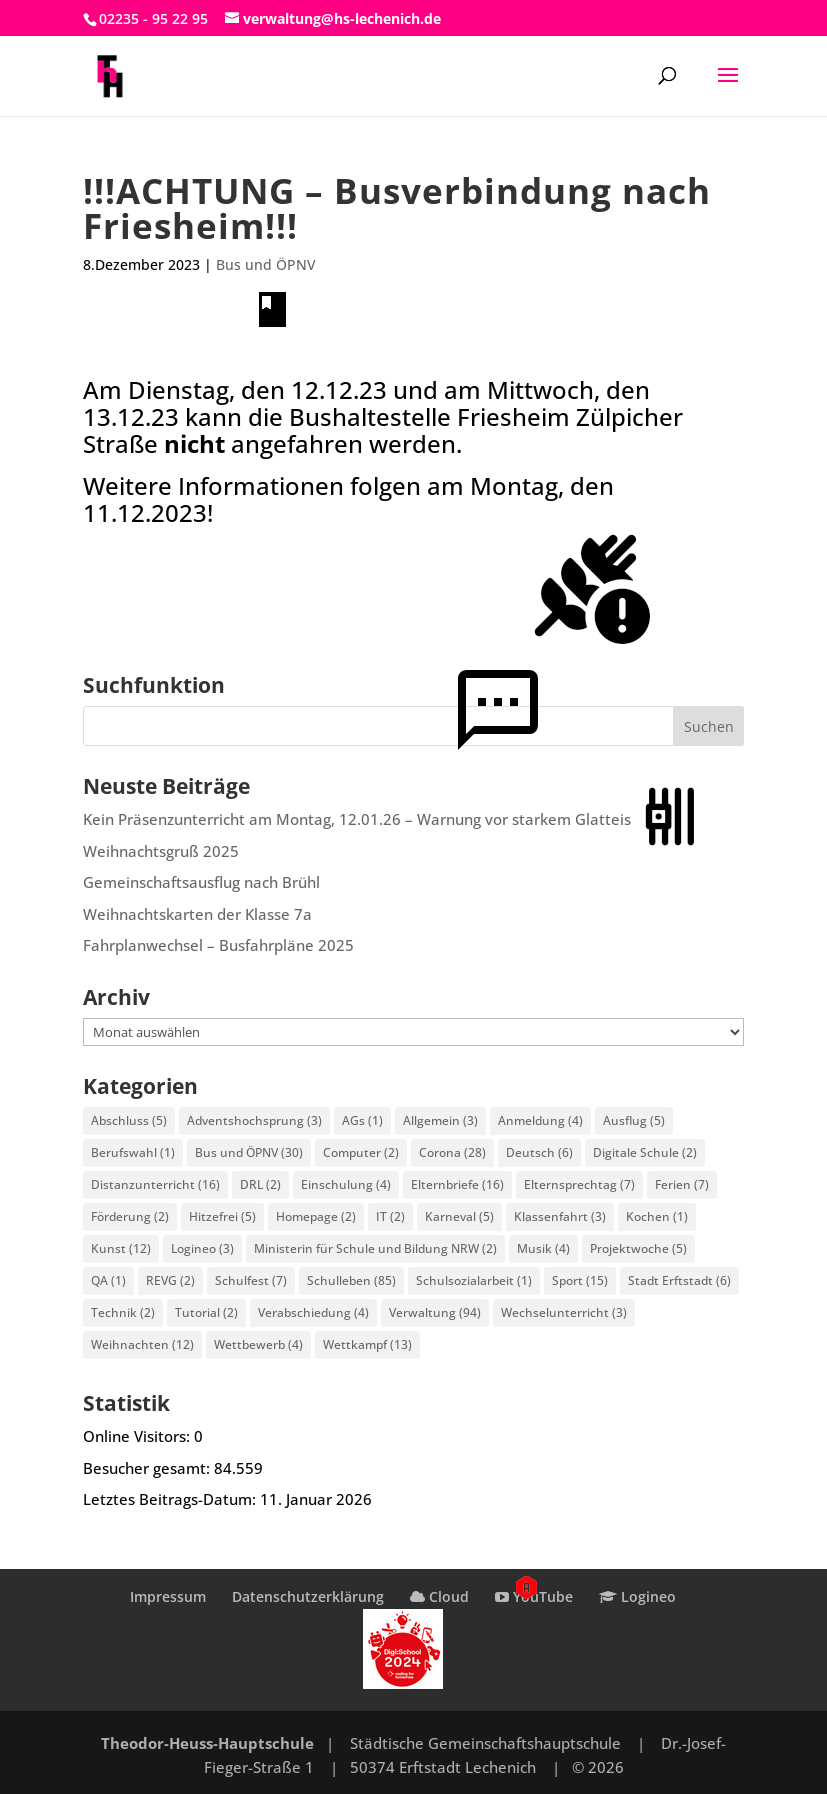 This screenshot has width=827, height=1794. I want to click on open your library or reading list, so click(272, 309).